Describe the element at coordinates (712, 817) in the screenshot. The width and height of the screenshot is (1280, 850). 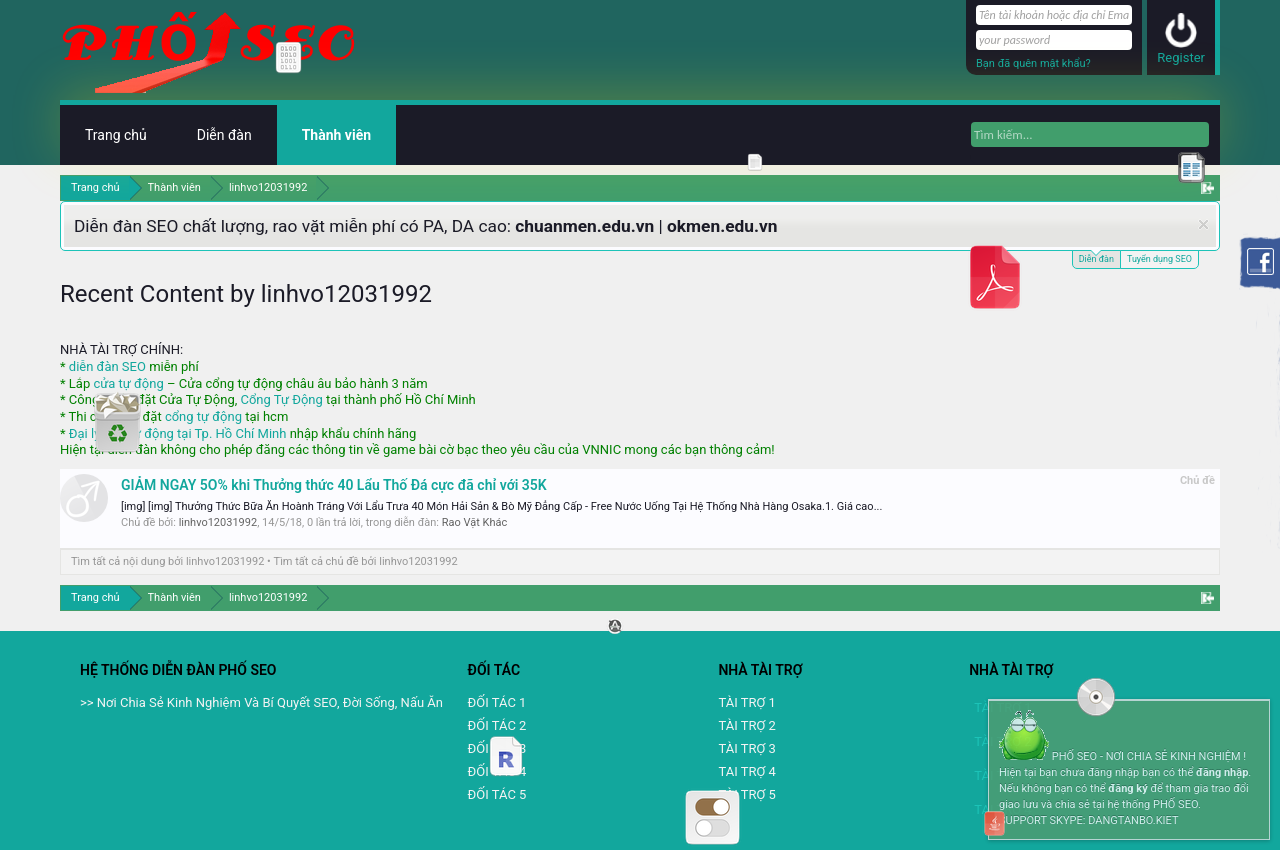
I see `open system settings or preferences` at that location.